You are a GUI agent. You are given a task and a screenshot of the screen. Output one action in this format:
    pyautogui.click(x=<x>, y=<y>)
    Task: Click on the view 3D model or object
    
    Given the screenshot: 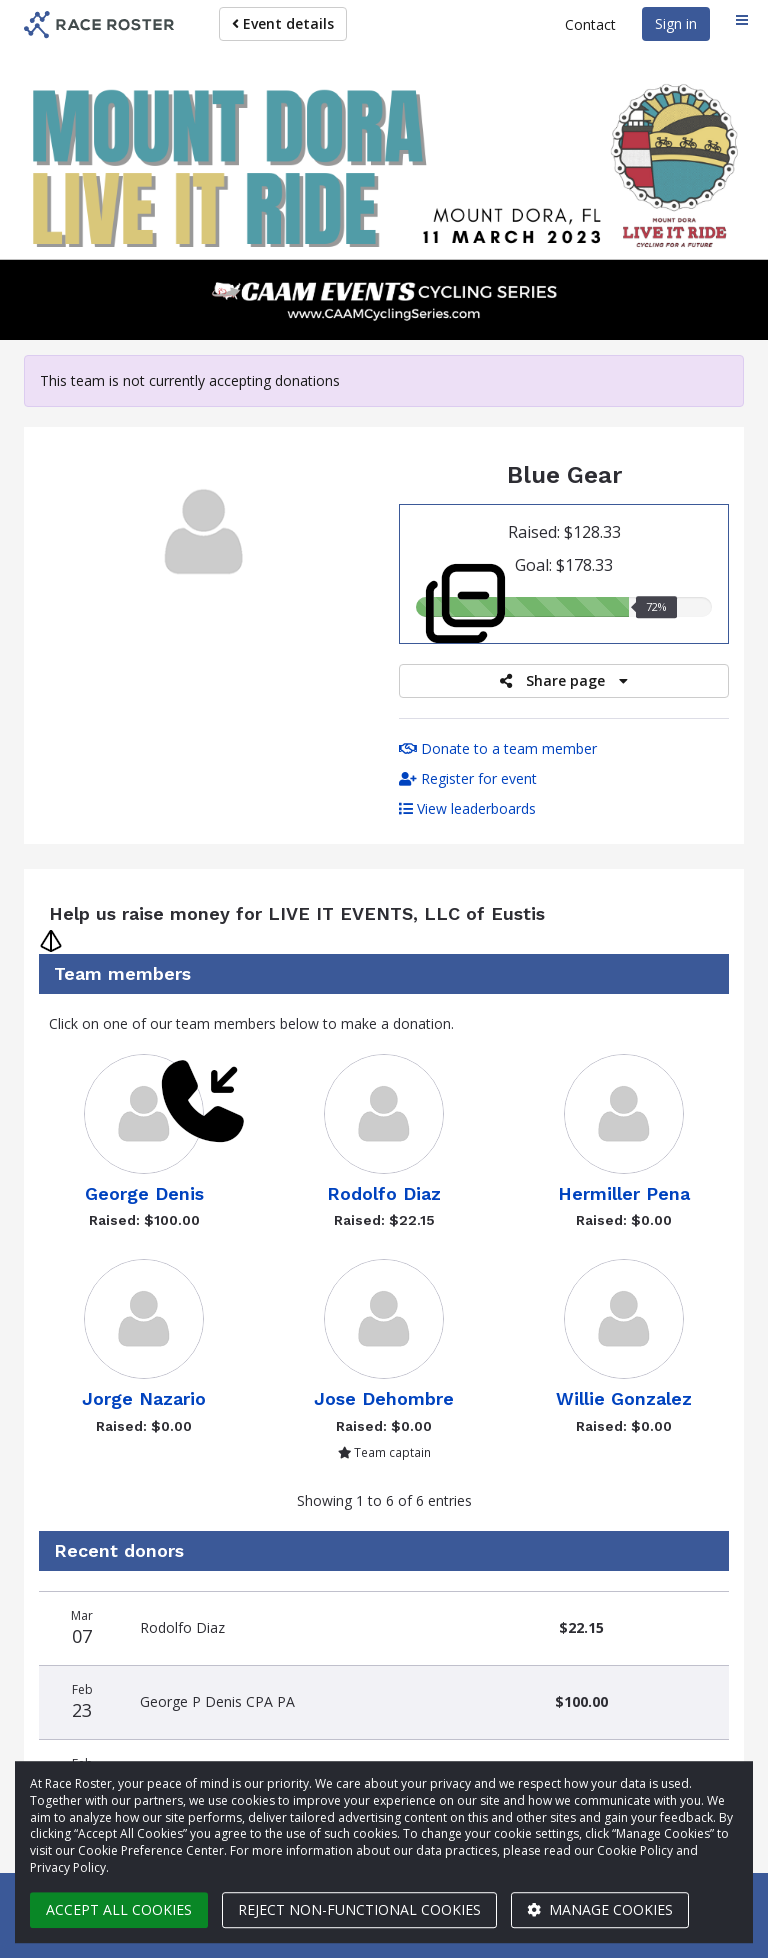 What is the action you would take?
    pyautogui.click(x=51, y=941)
    